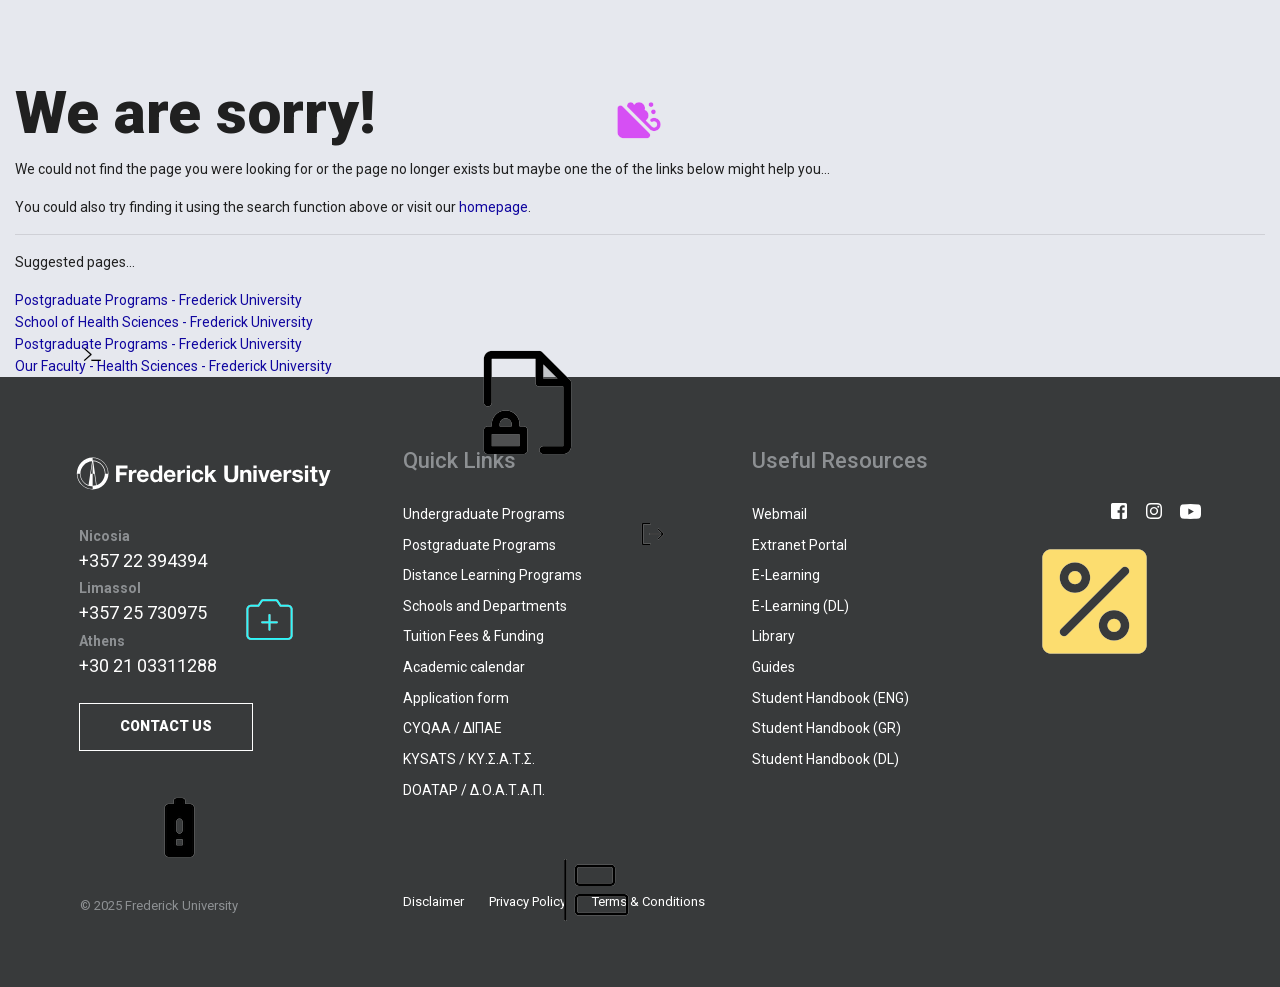  Describe the element at coordinates (269, 620) in the screenshot. I see `add a new photo` at that location.